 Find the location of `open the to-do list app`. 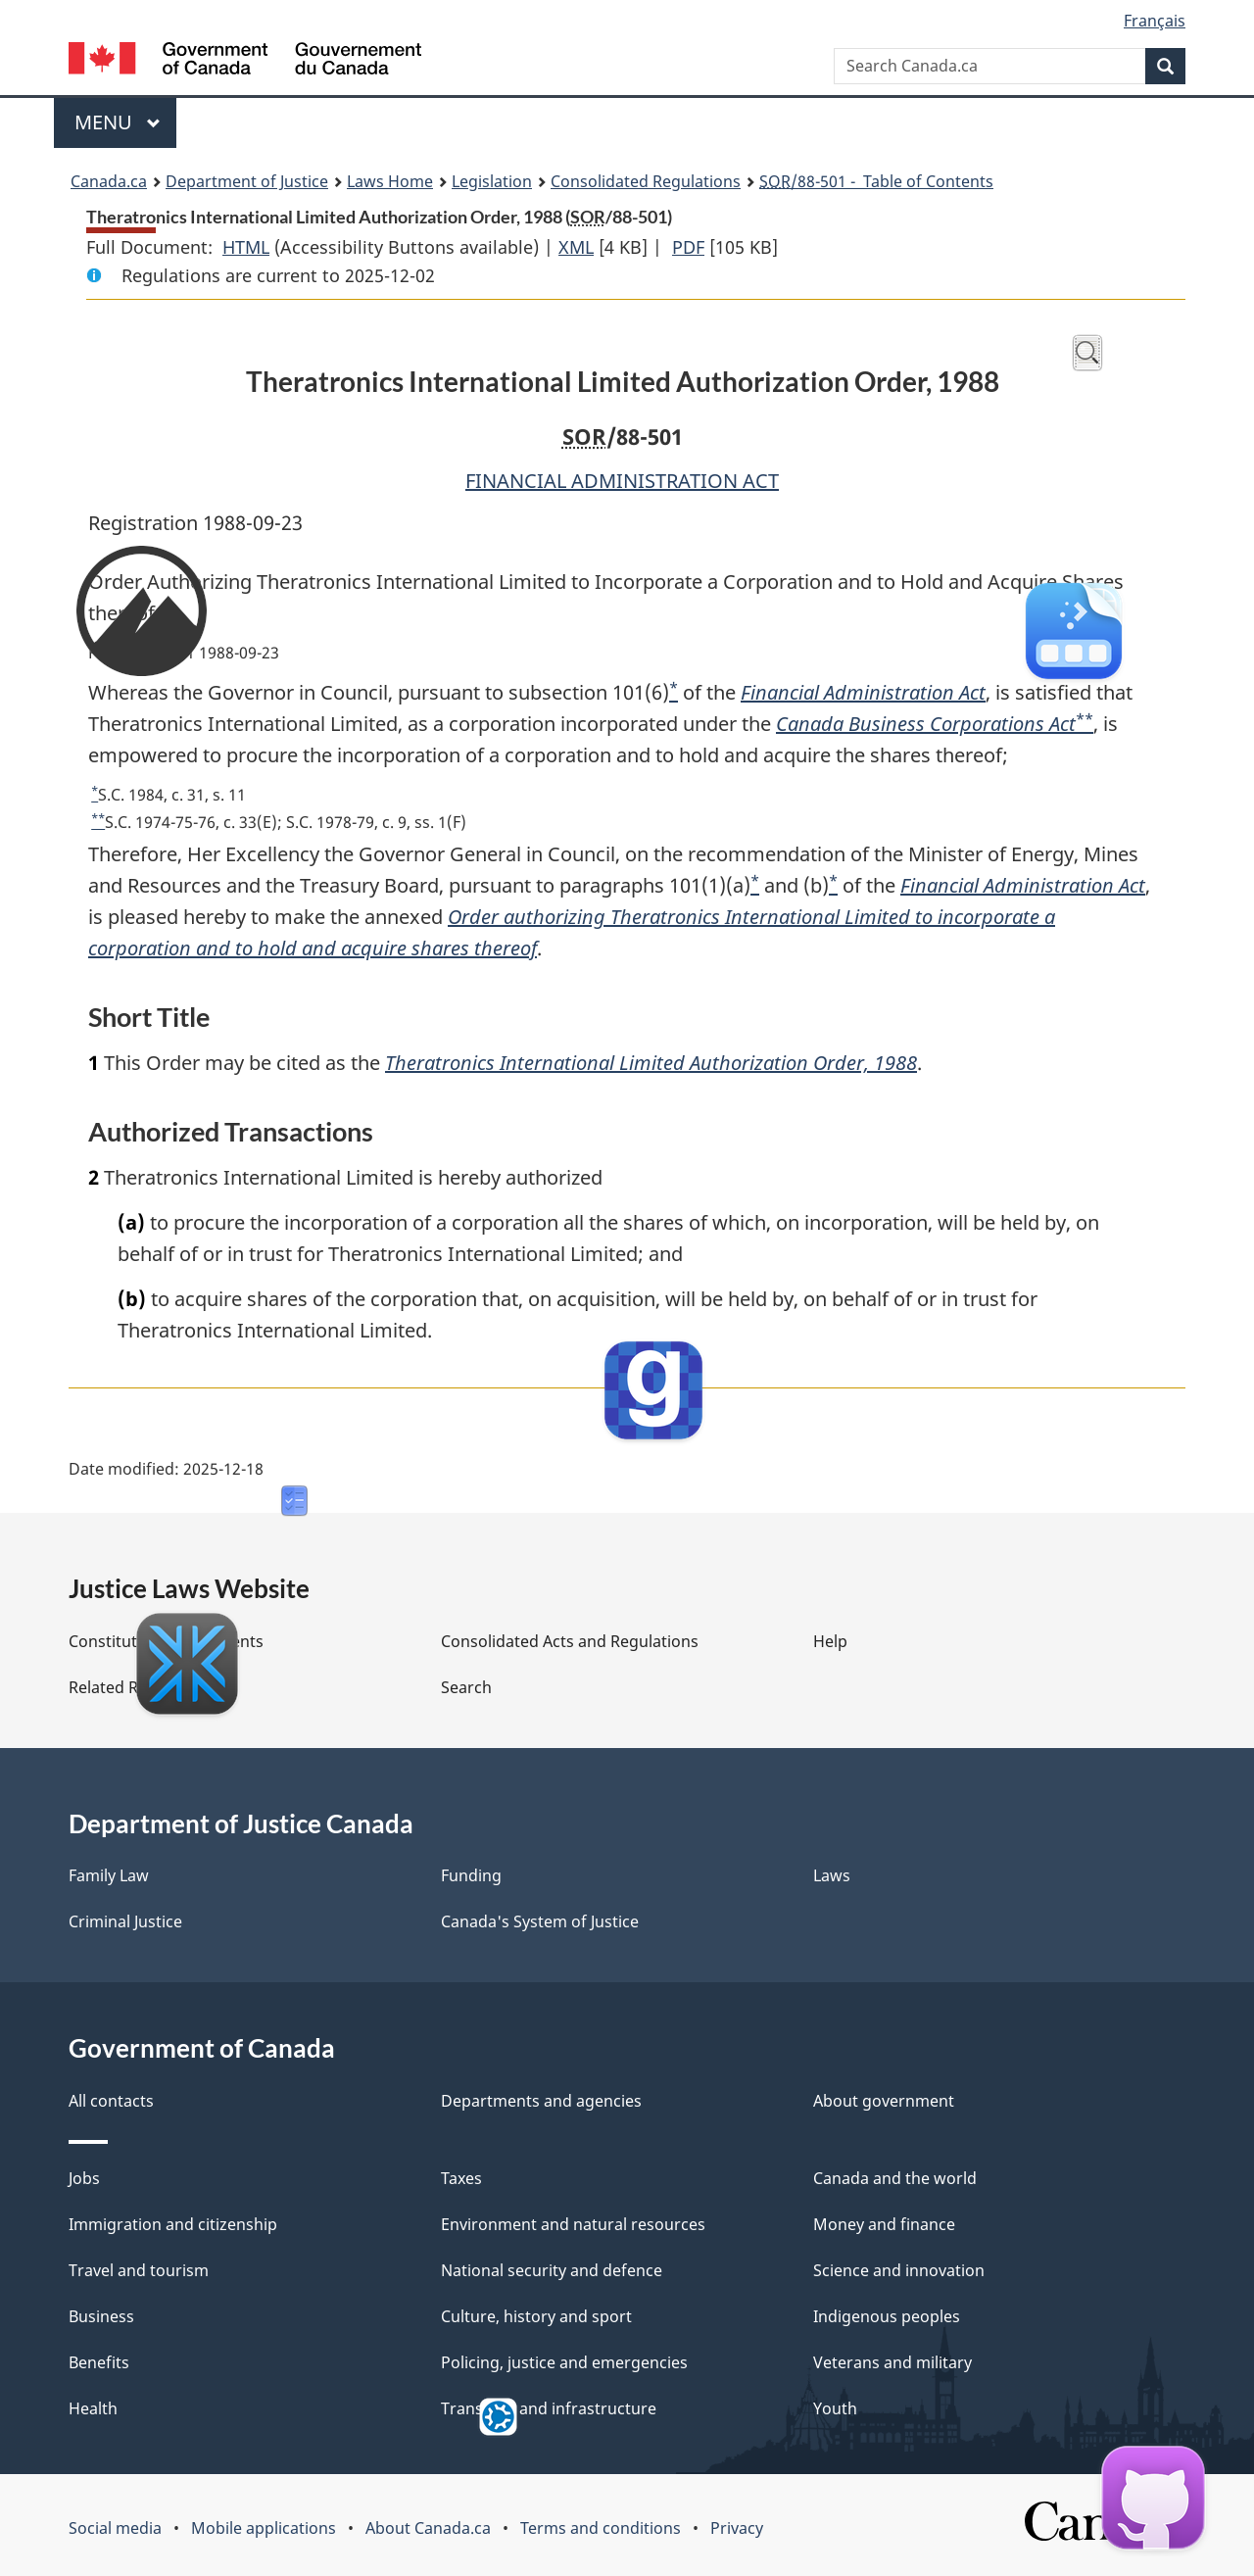

open the to-do list app is located at coordinates (294, 1500).